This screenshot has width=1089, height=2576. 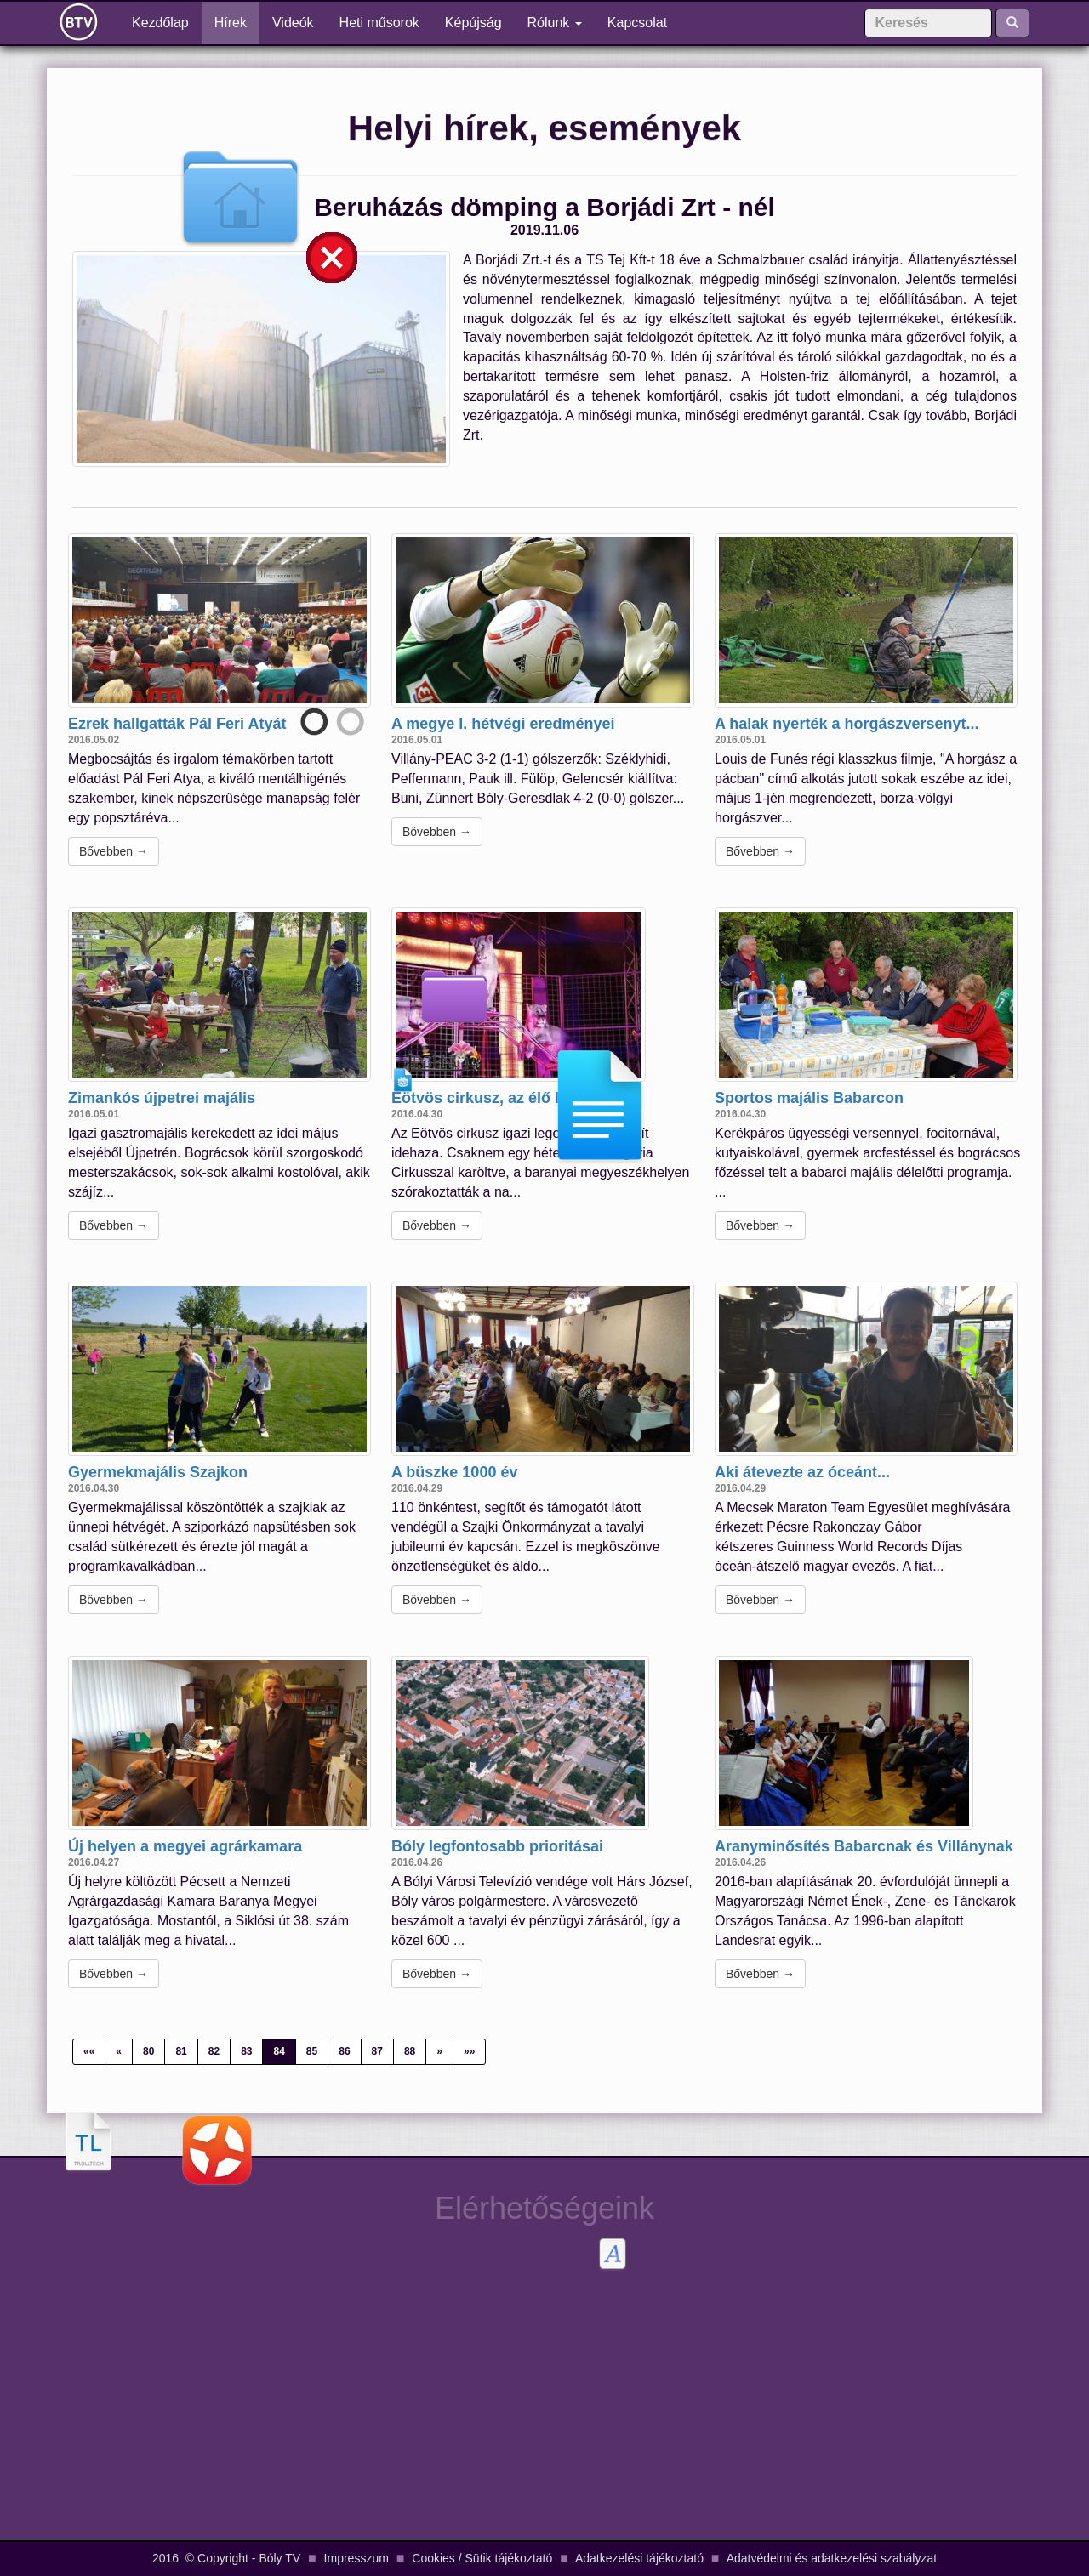 I want to click on indicates a OneDrive sync error, so click(x=332, y=258).